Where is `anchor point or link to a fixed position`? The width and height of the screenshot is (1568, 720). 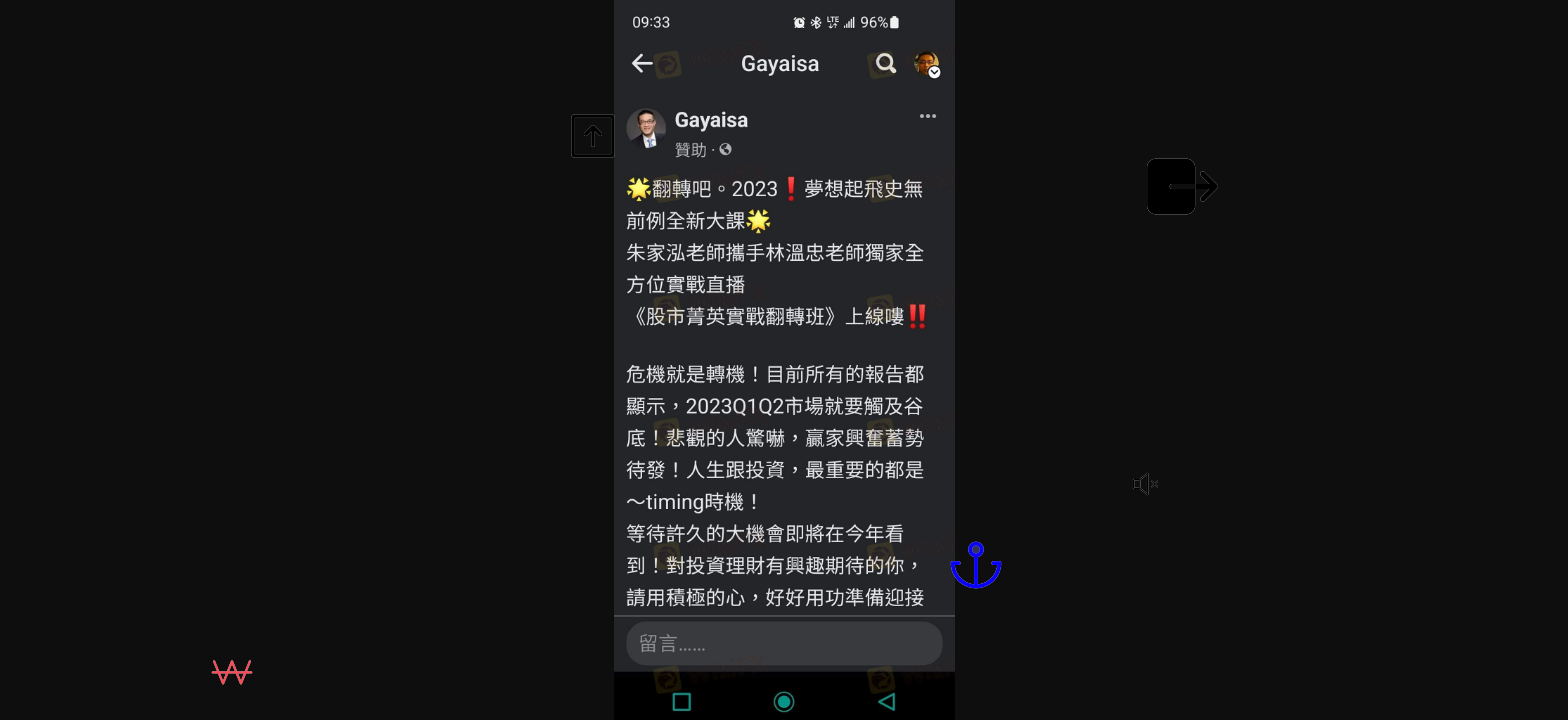 anchor point or link to a fixed position is located at coordinates (976, 565).